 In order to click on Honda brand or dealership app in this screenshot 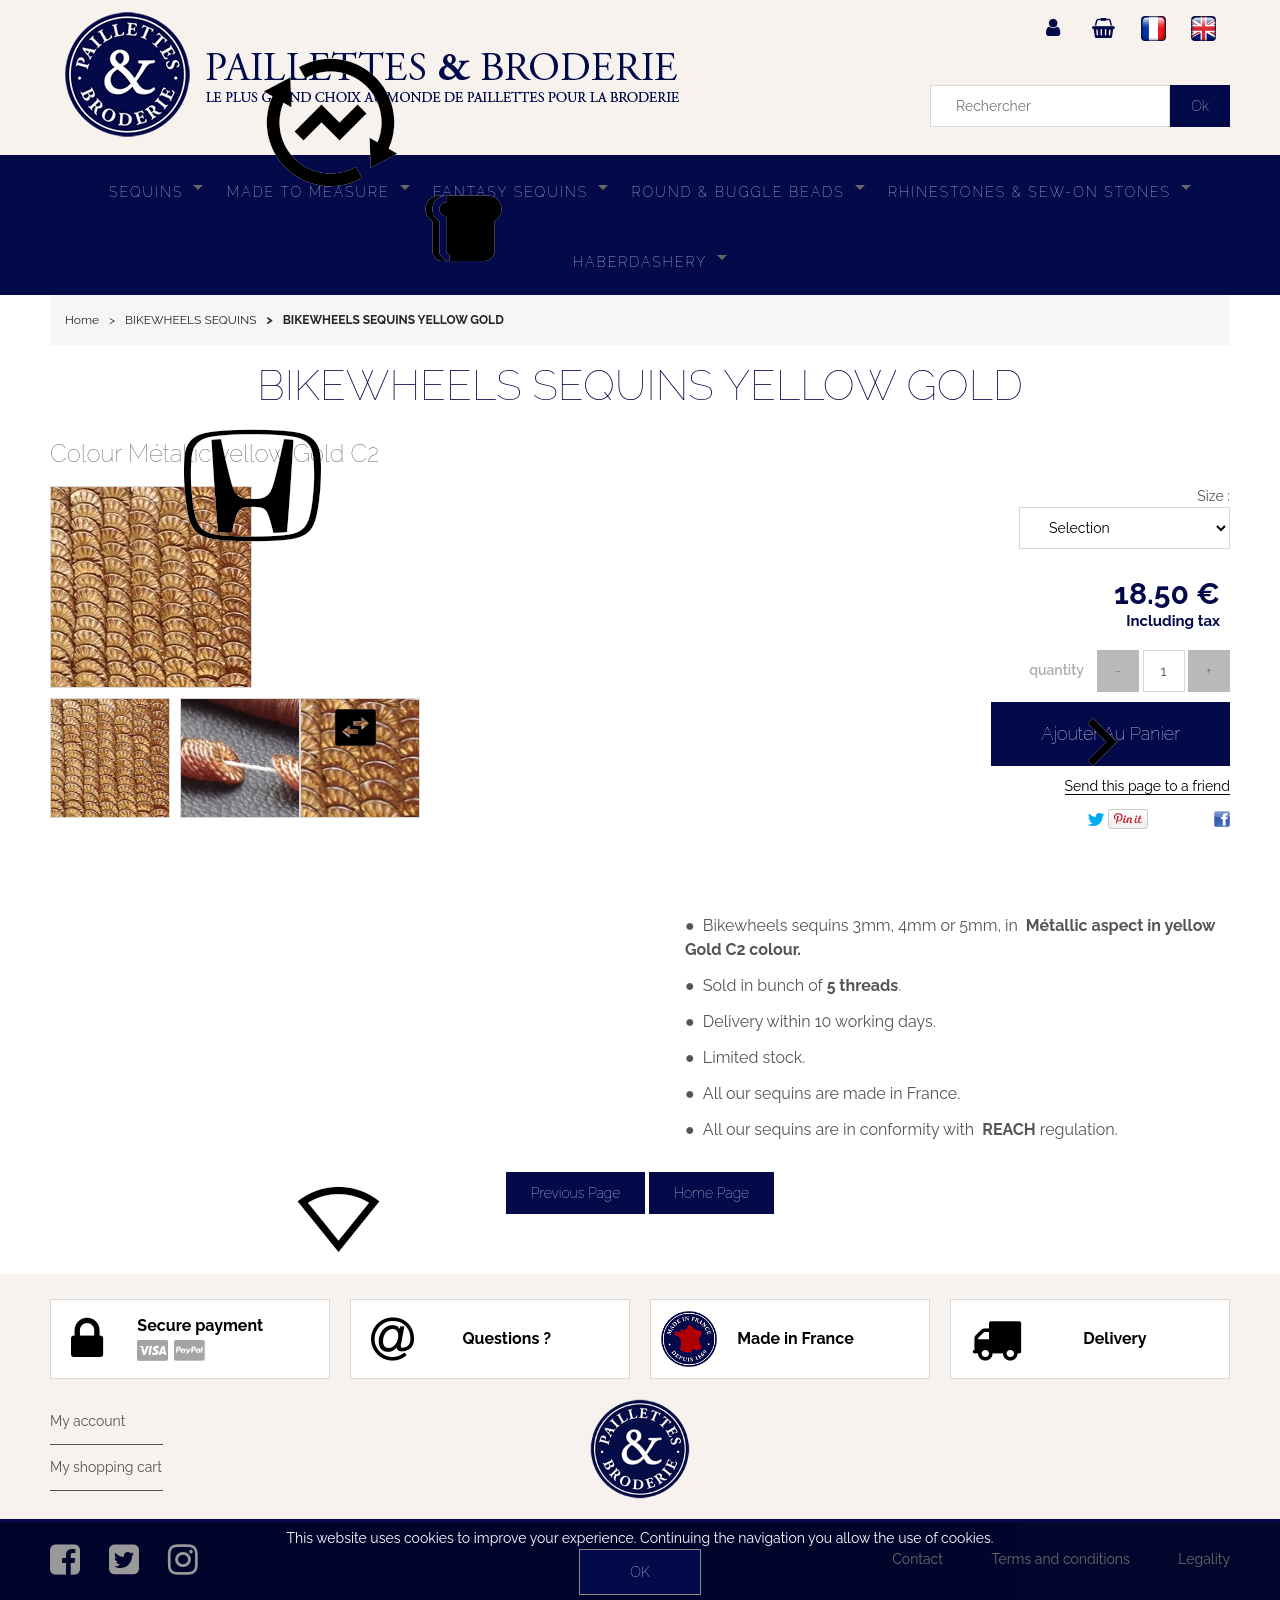, I will do `click(252, 485)`.